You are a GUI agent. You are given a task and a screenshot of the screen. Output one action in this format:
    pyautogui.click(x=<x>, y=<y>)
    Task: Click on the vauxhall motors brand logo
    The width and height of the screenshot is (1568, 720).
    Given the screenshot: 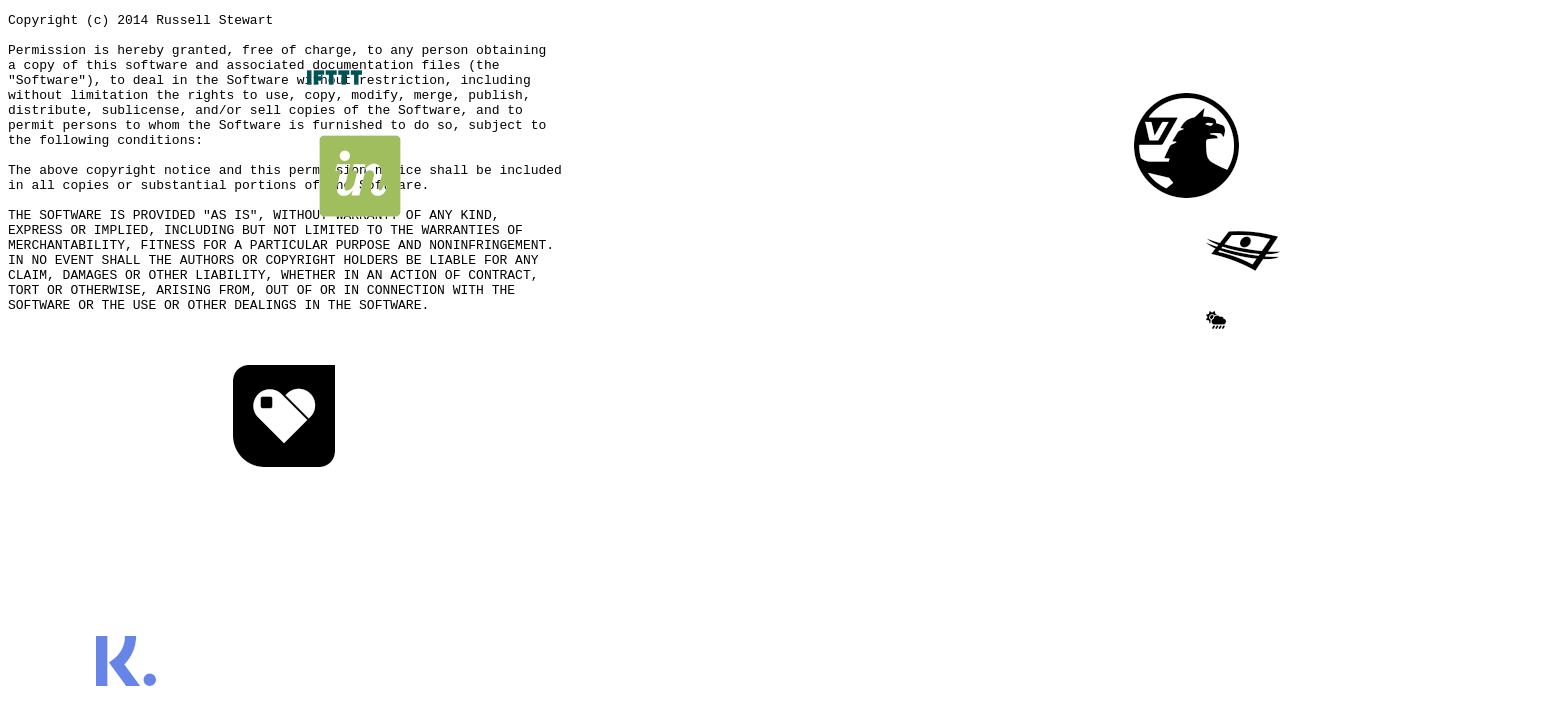 What is the action you would take?
    pyautogui.click(x=1186, y=145)
    